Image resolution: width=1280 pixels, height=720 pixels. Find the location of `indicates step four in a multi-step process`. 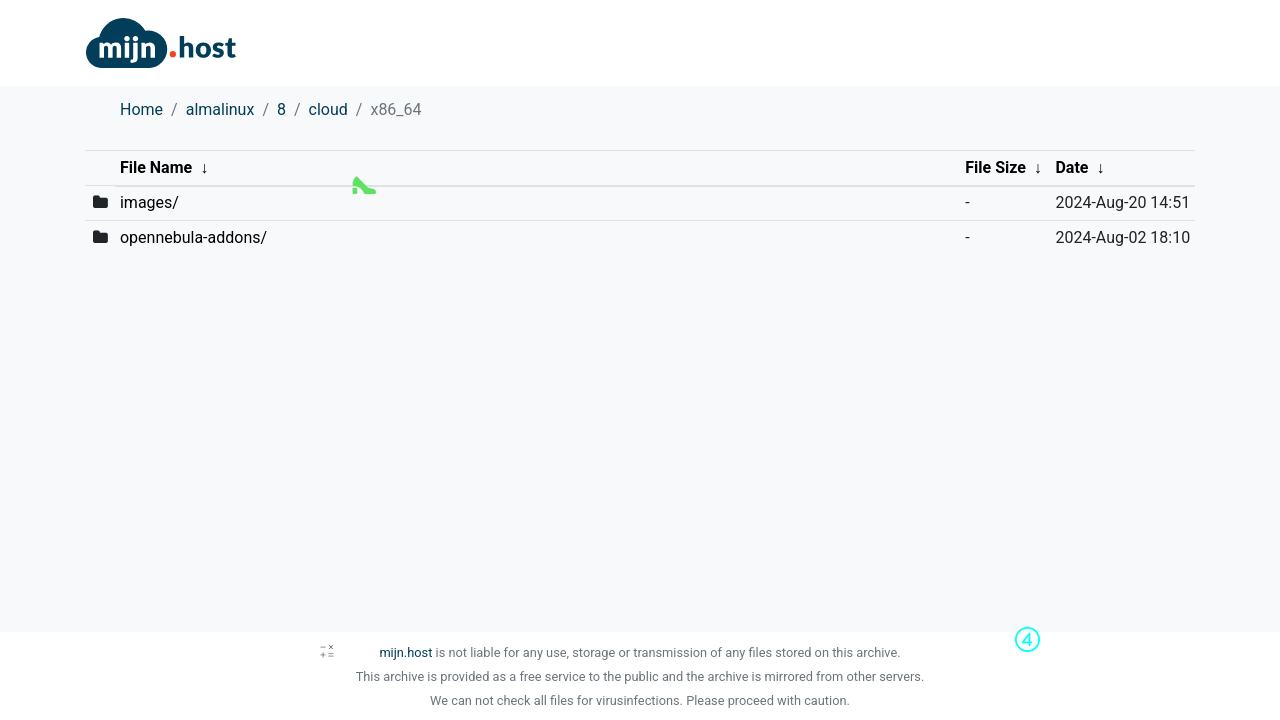

indicates step four in a multi-step process is located at coordinates (1027, 639).